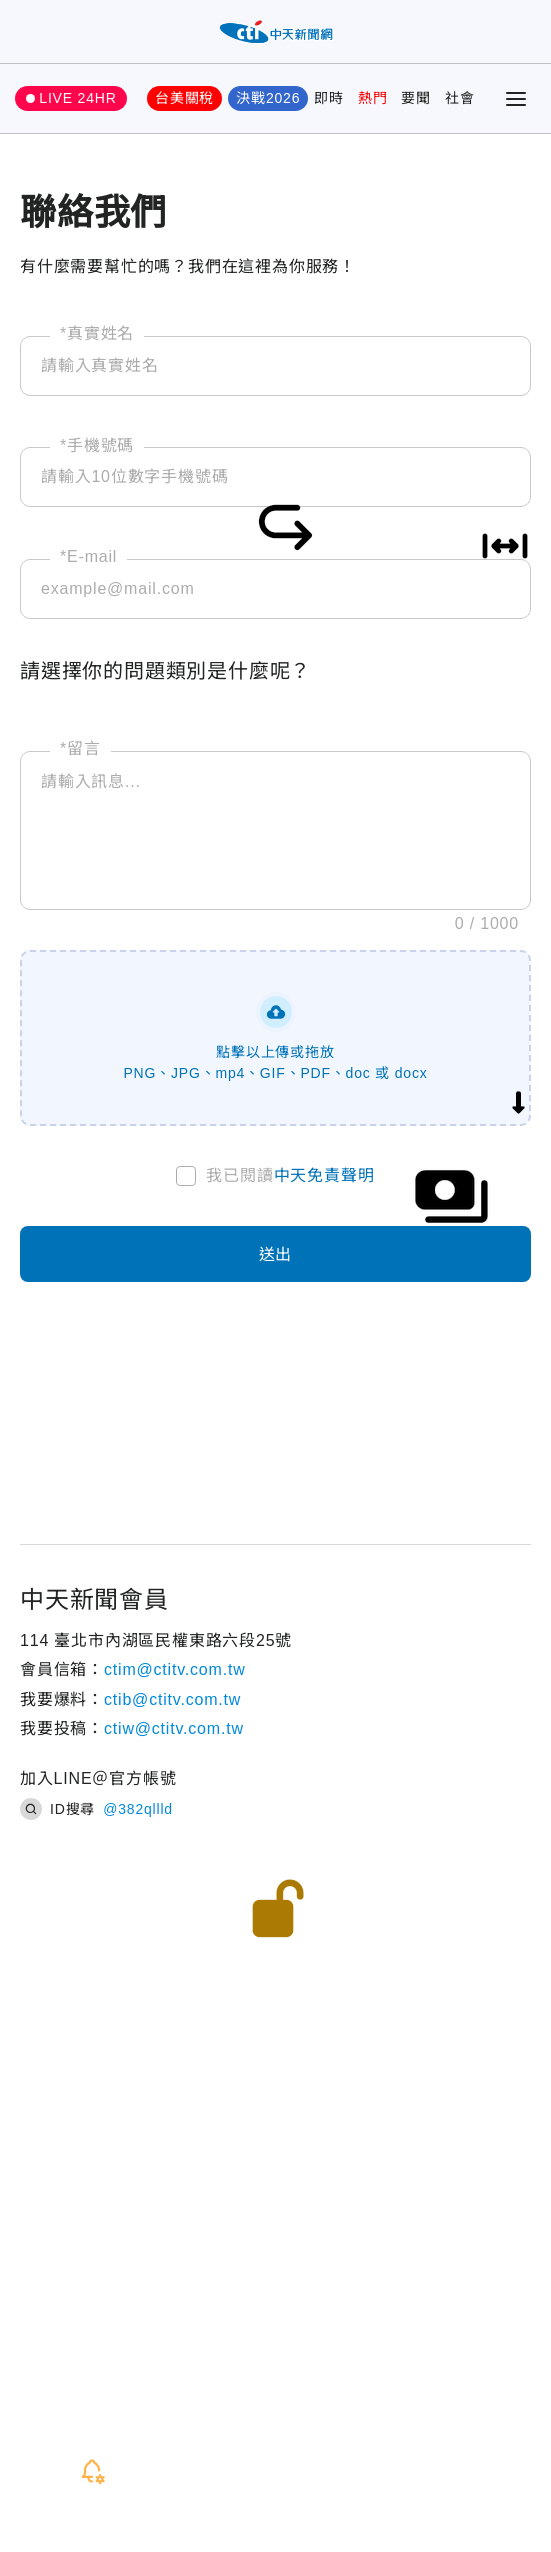  What do you see at coordinates (285, 525) in the screenshot?
I see `redo last action` at bounding box center [285, 525].